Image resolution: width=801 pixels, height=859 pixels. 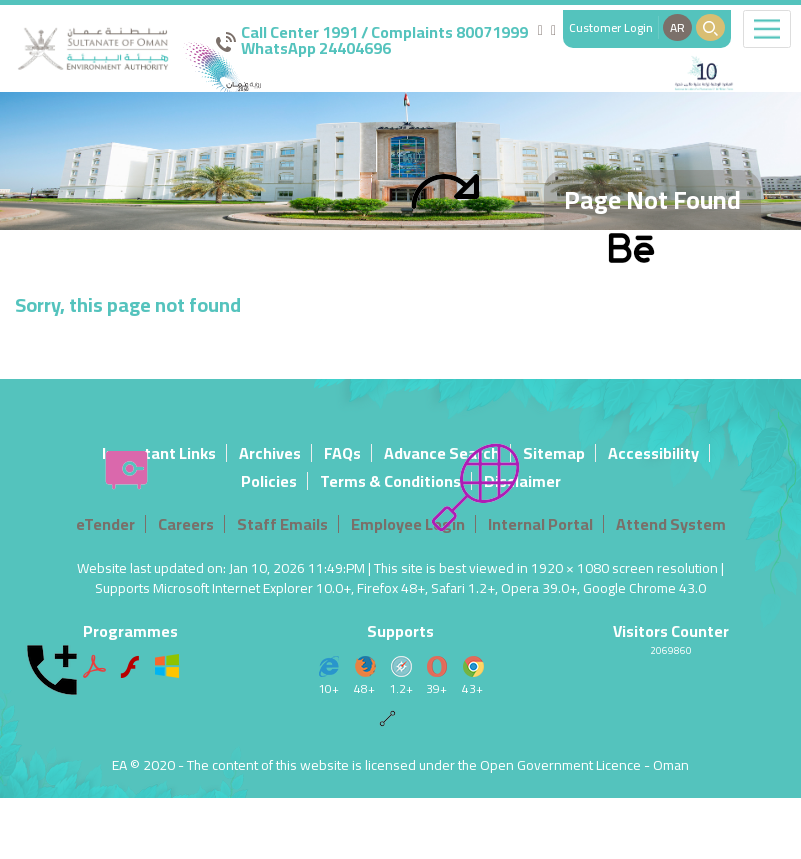 What do you see at coordinates (126, 468) in the screenshot?
I see `access secure storage or vault` at bounding box center [126, 468].